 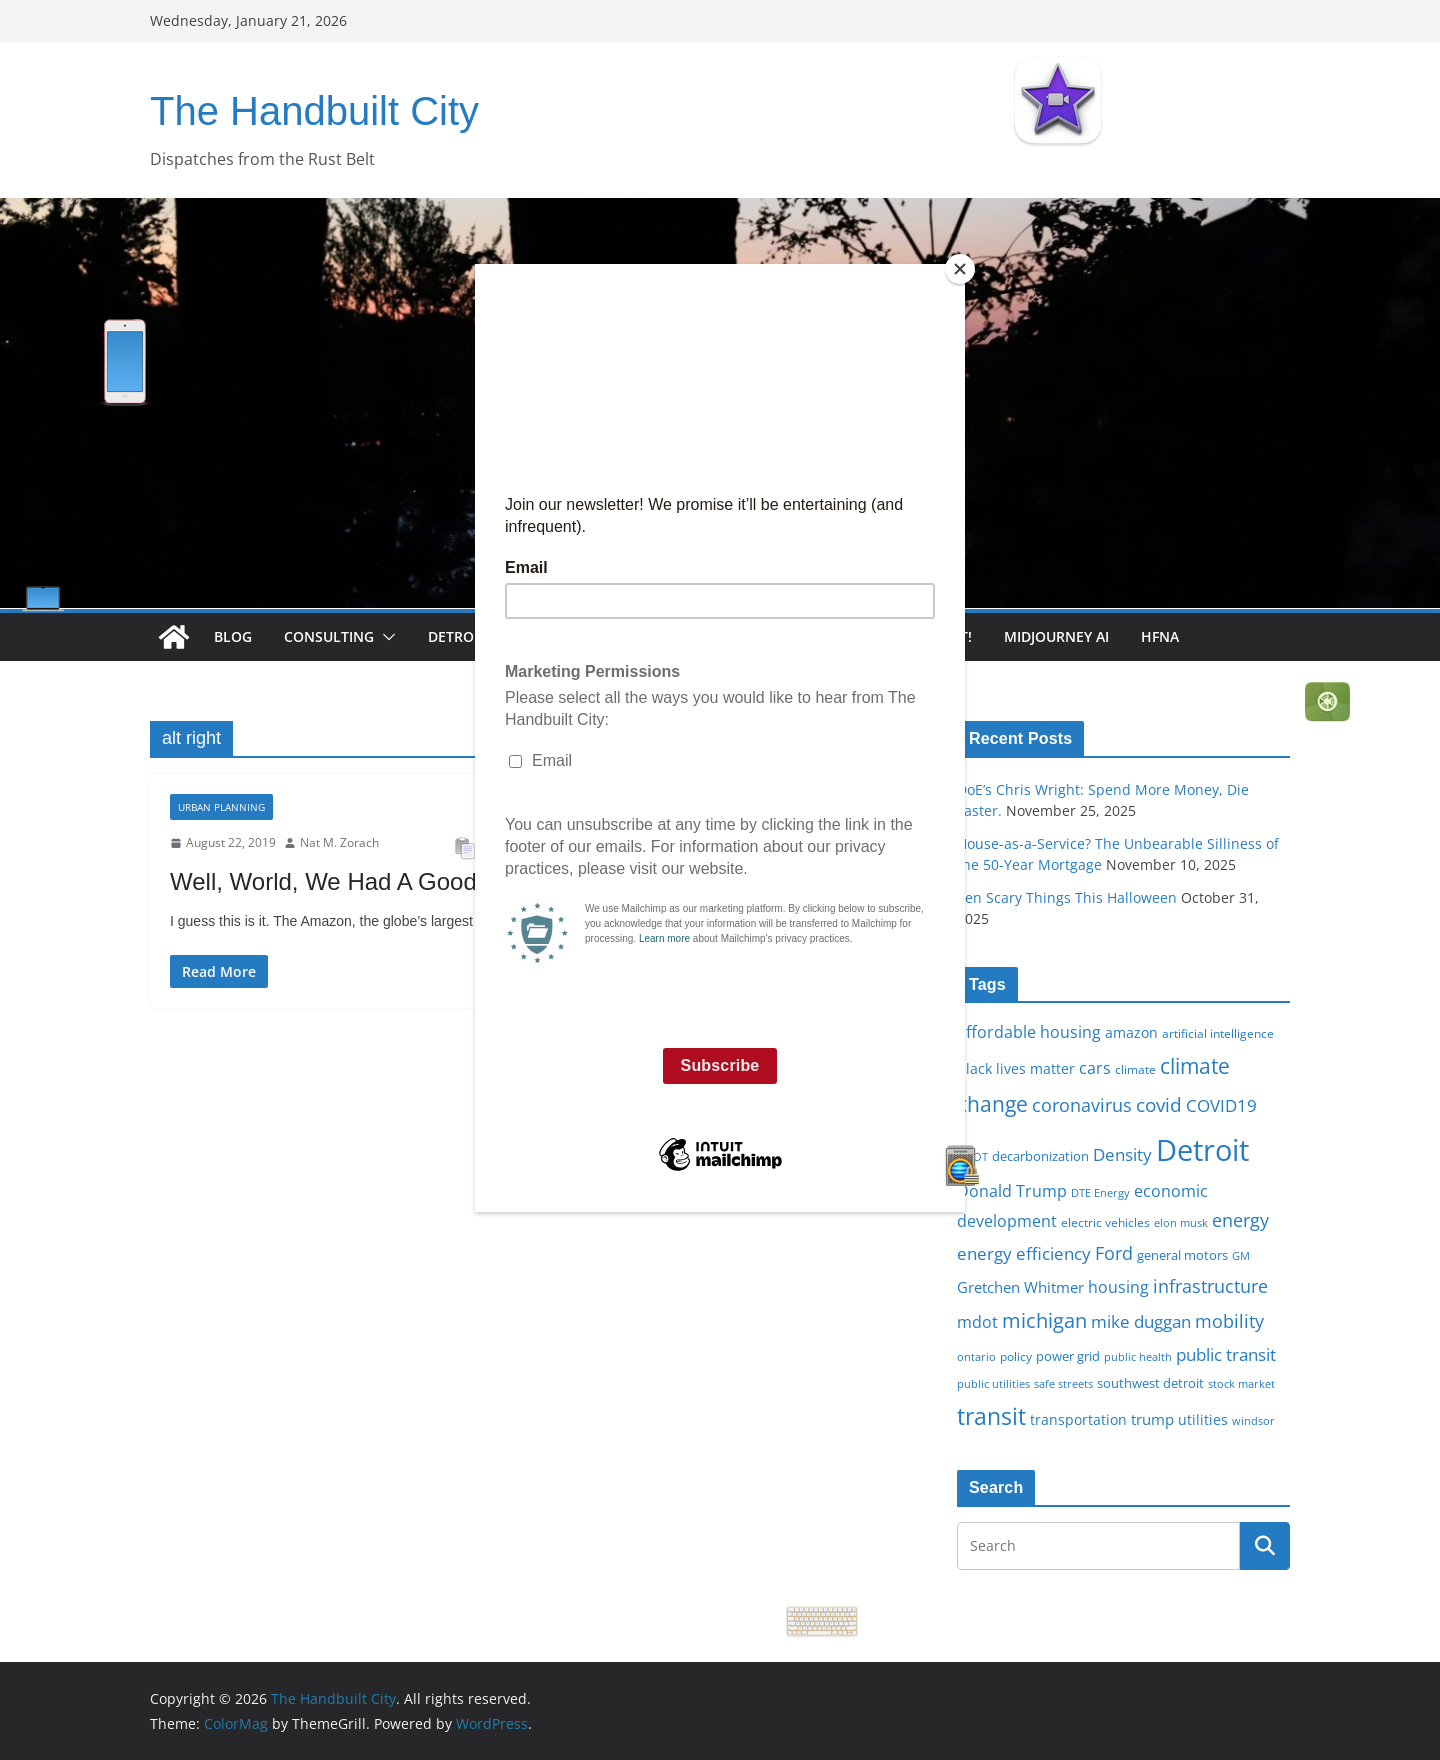 What do you see at coordinates (125, 363) in the screenshot?
I see `iPod touch device connected to this computer` at bounding box center [125, 363].